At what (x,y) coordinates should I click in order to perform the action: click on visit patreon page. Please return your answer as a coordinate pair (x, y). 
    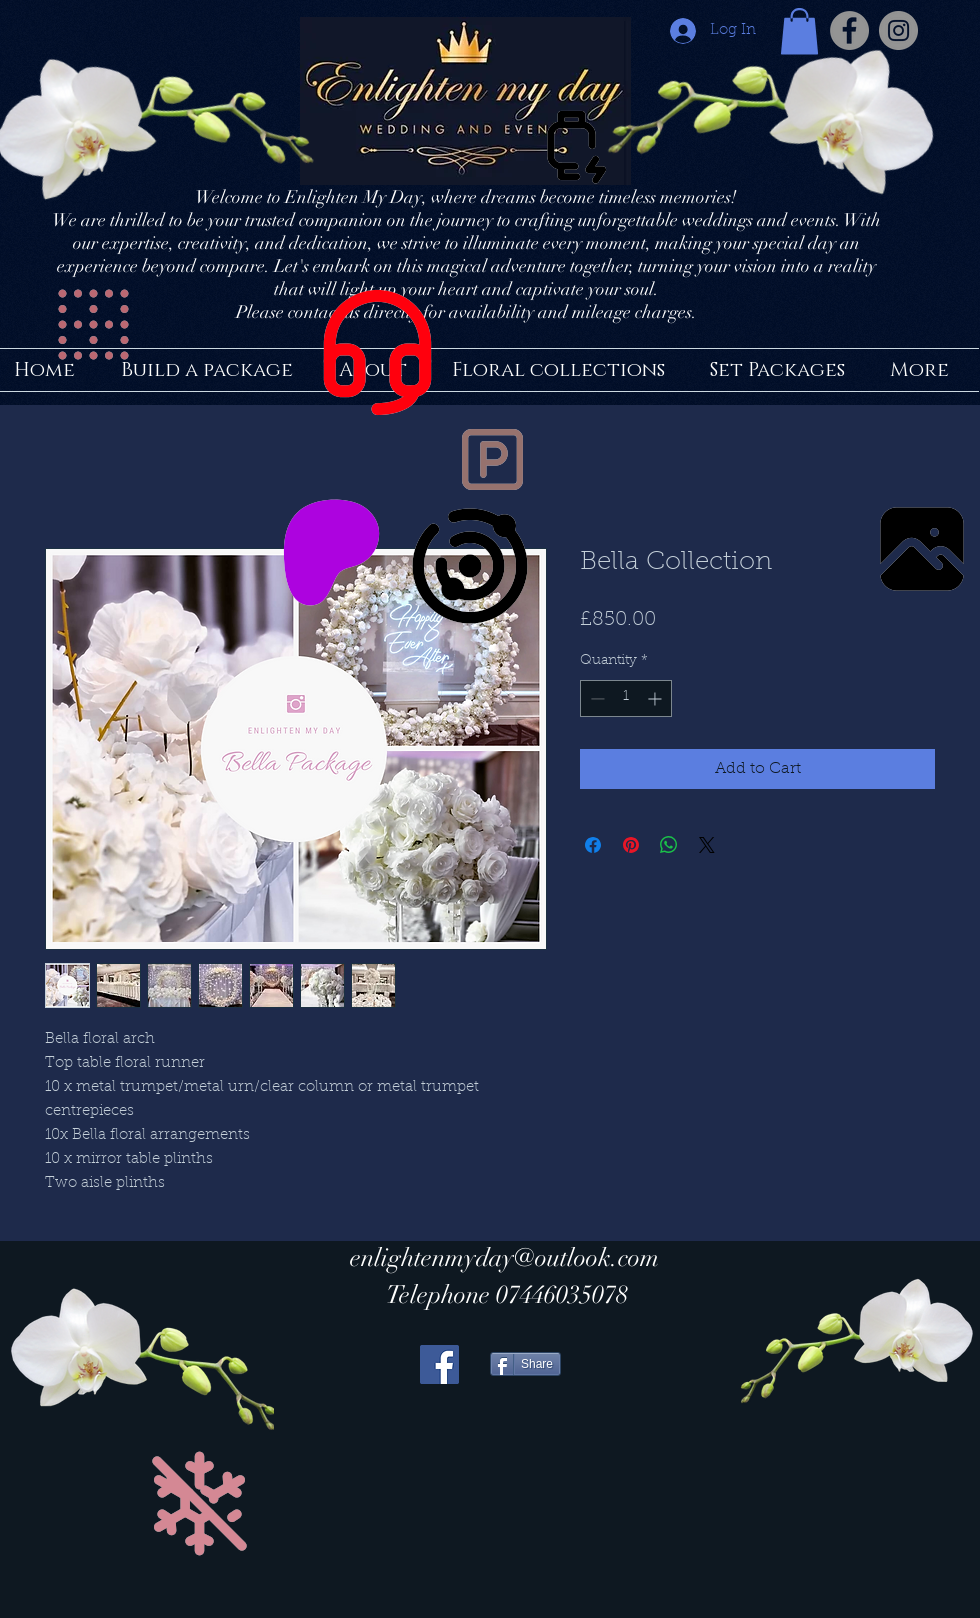
    Looking at the image, I should click on (331, 552).